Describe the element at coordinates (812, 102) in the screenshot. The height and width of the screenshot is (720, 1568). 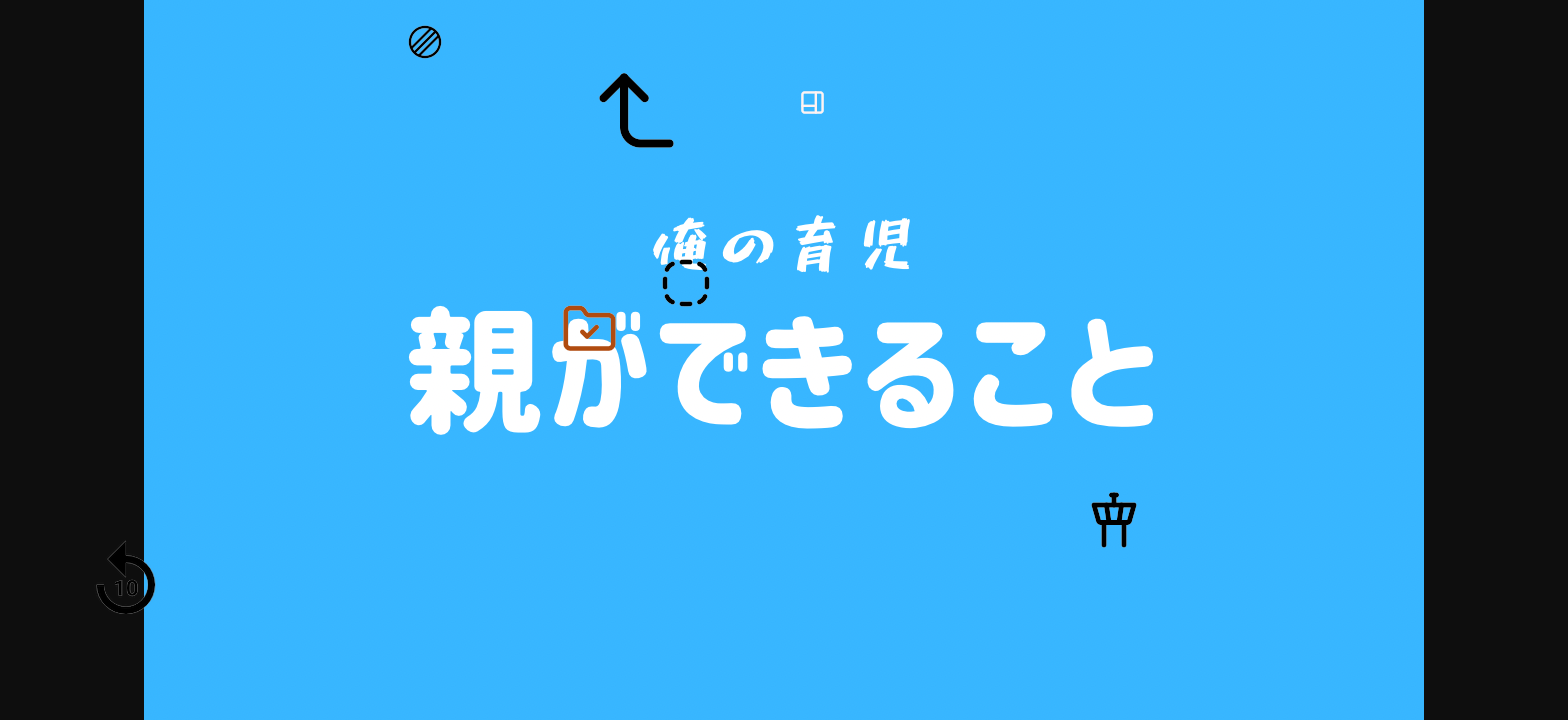
I see `toggle right and bottom panel layout` at that location.